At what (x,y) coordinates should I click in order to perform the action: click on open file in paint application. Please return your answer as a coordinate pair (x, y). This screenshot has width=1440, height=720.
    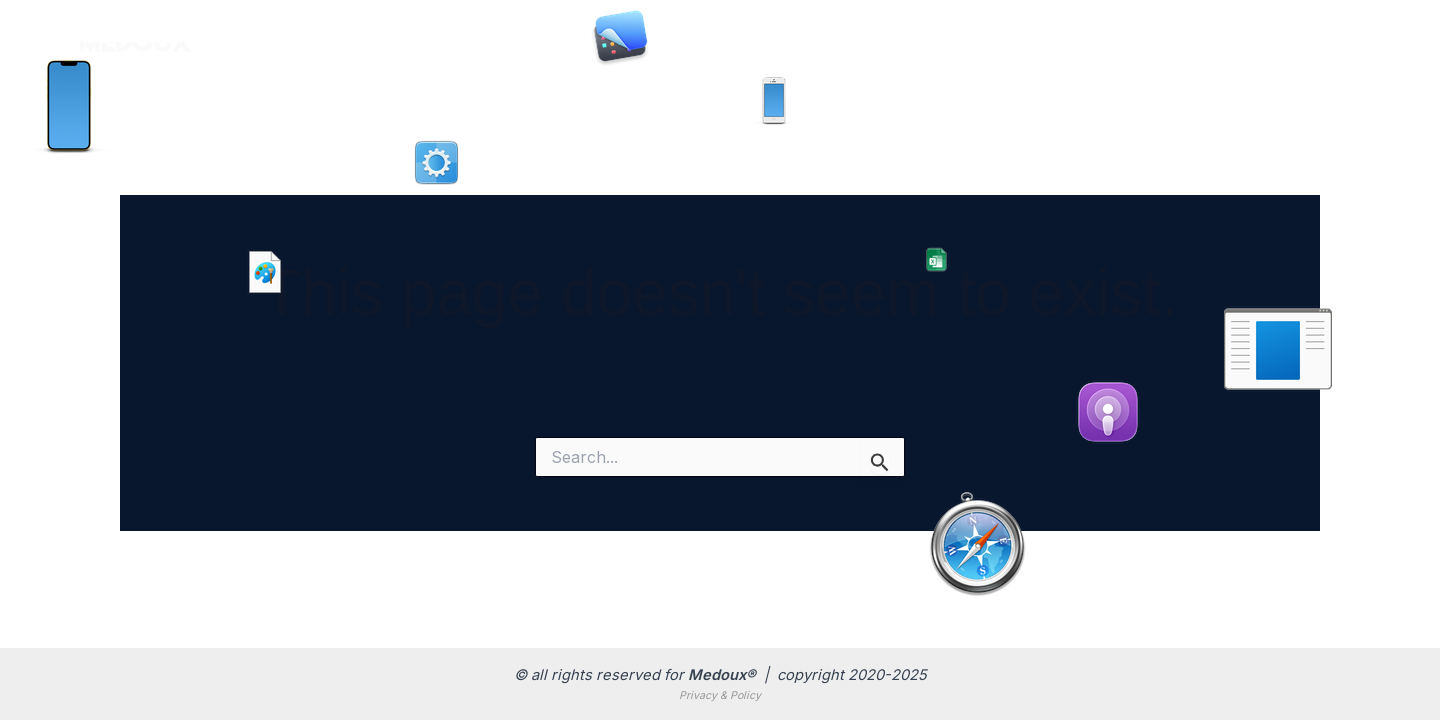
    Looking at the image, I should click on (265, 272).